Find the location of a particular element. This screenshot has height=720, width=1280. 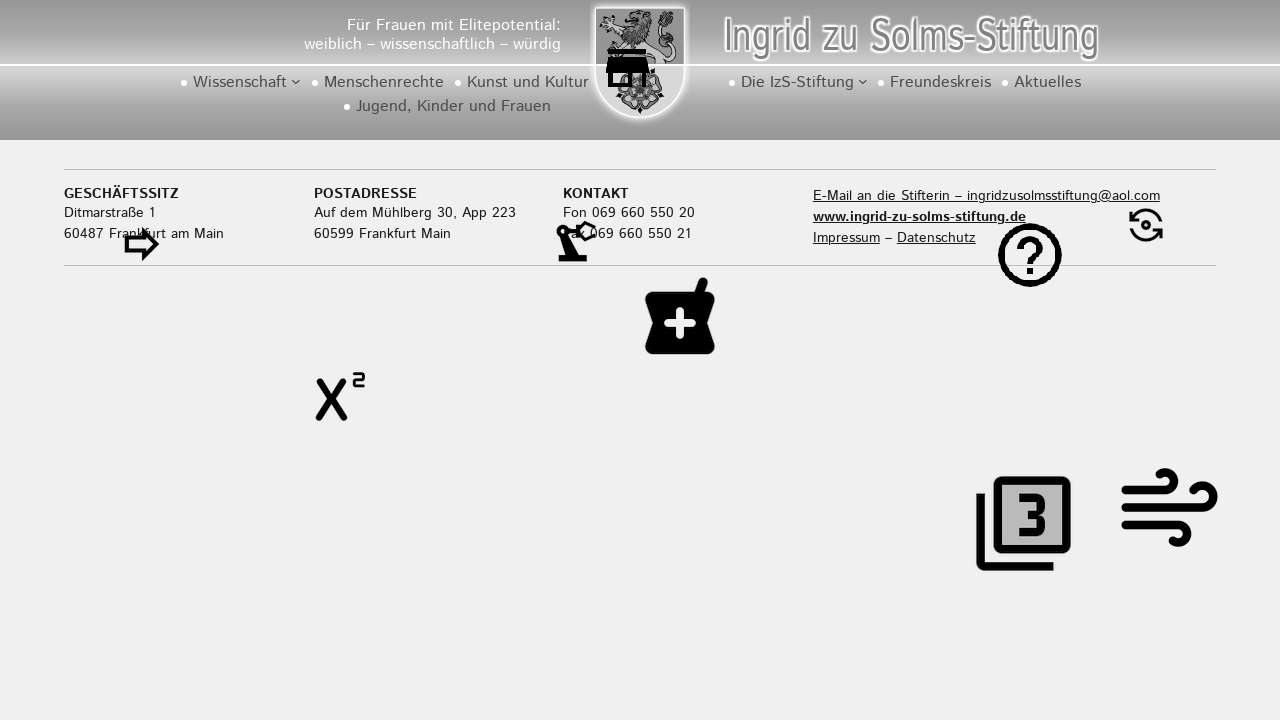

switch between front and rear camera is located at coordinates (1146, 225).